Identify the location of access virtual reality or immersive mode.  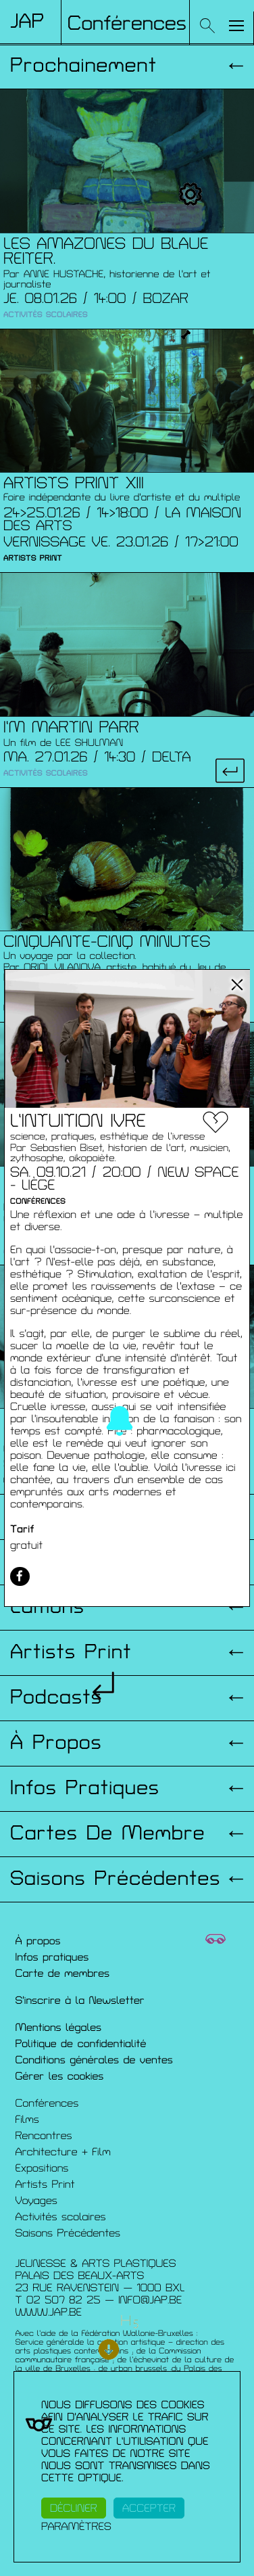
(215, 1939).